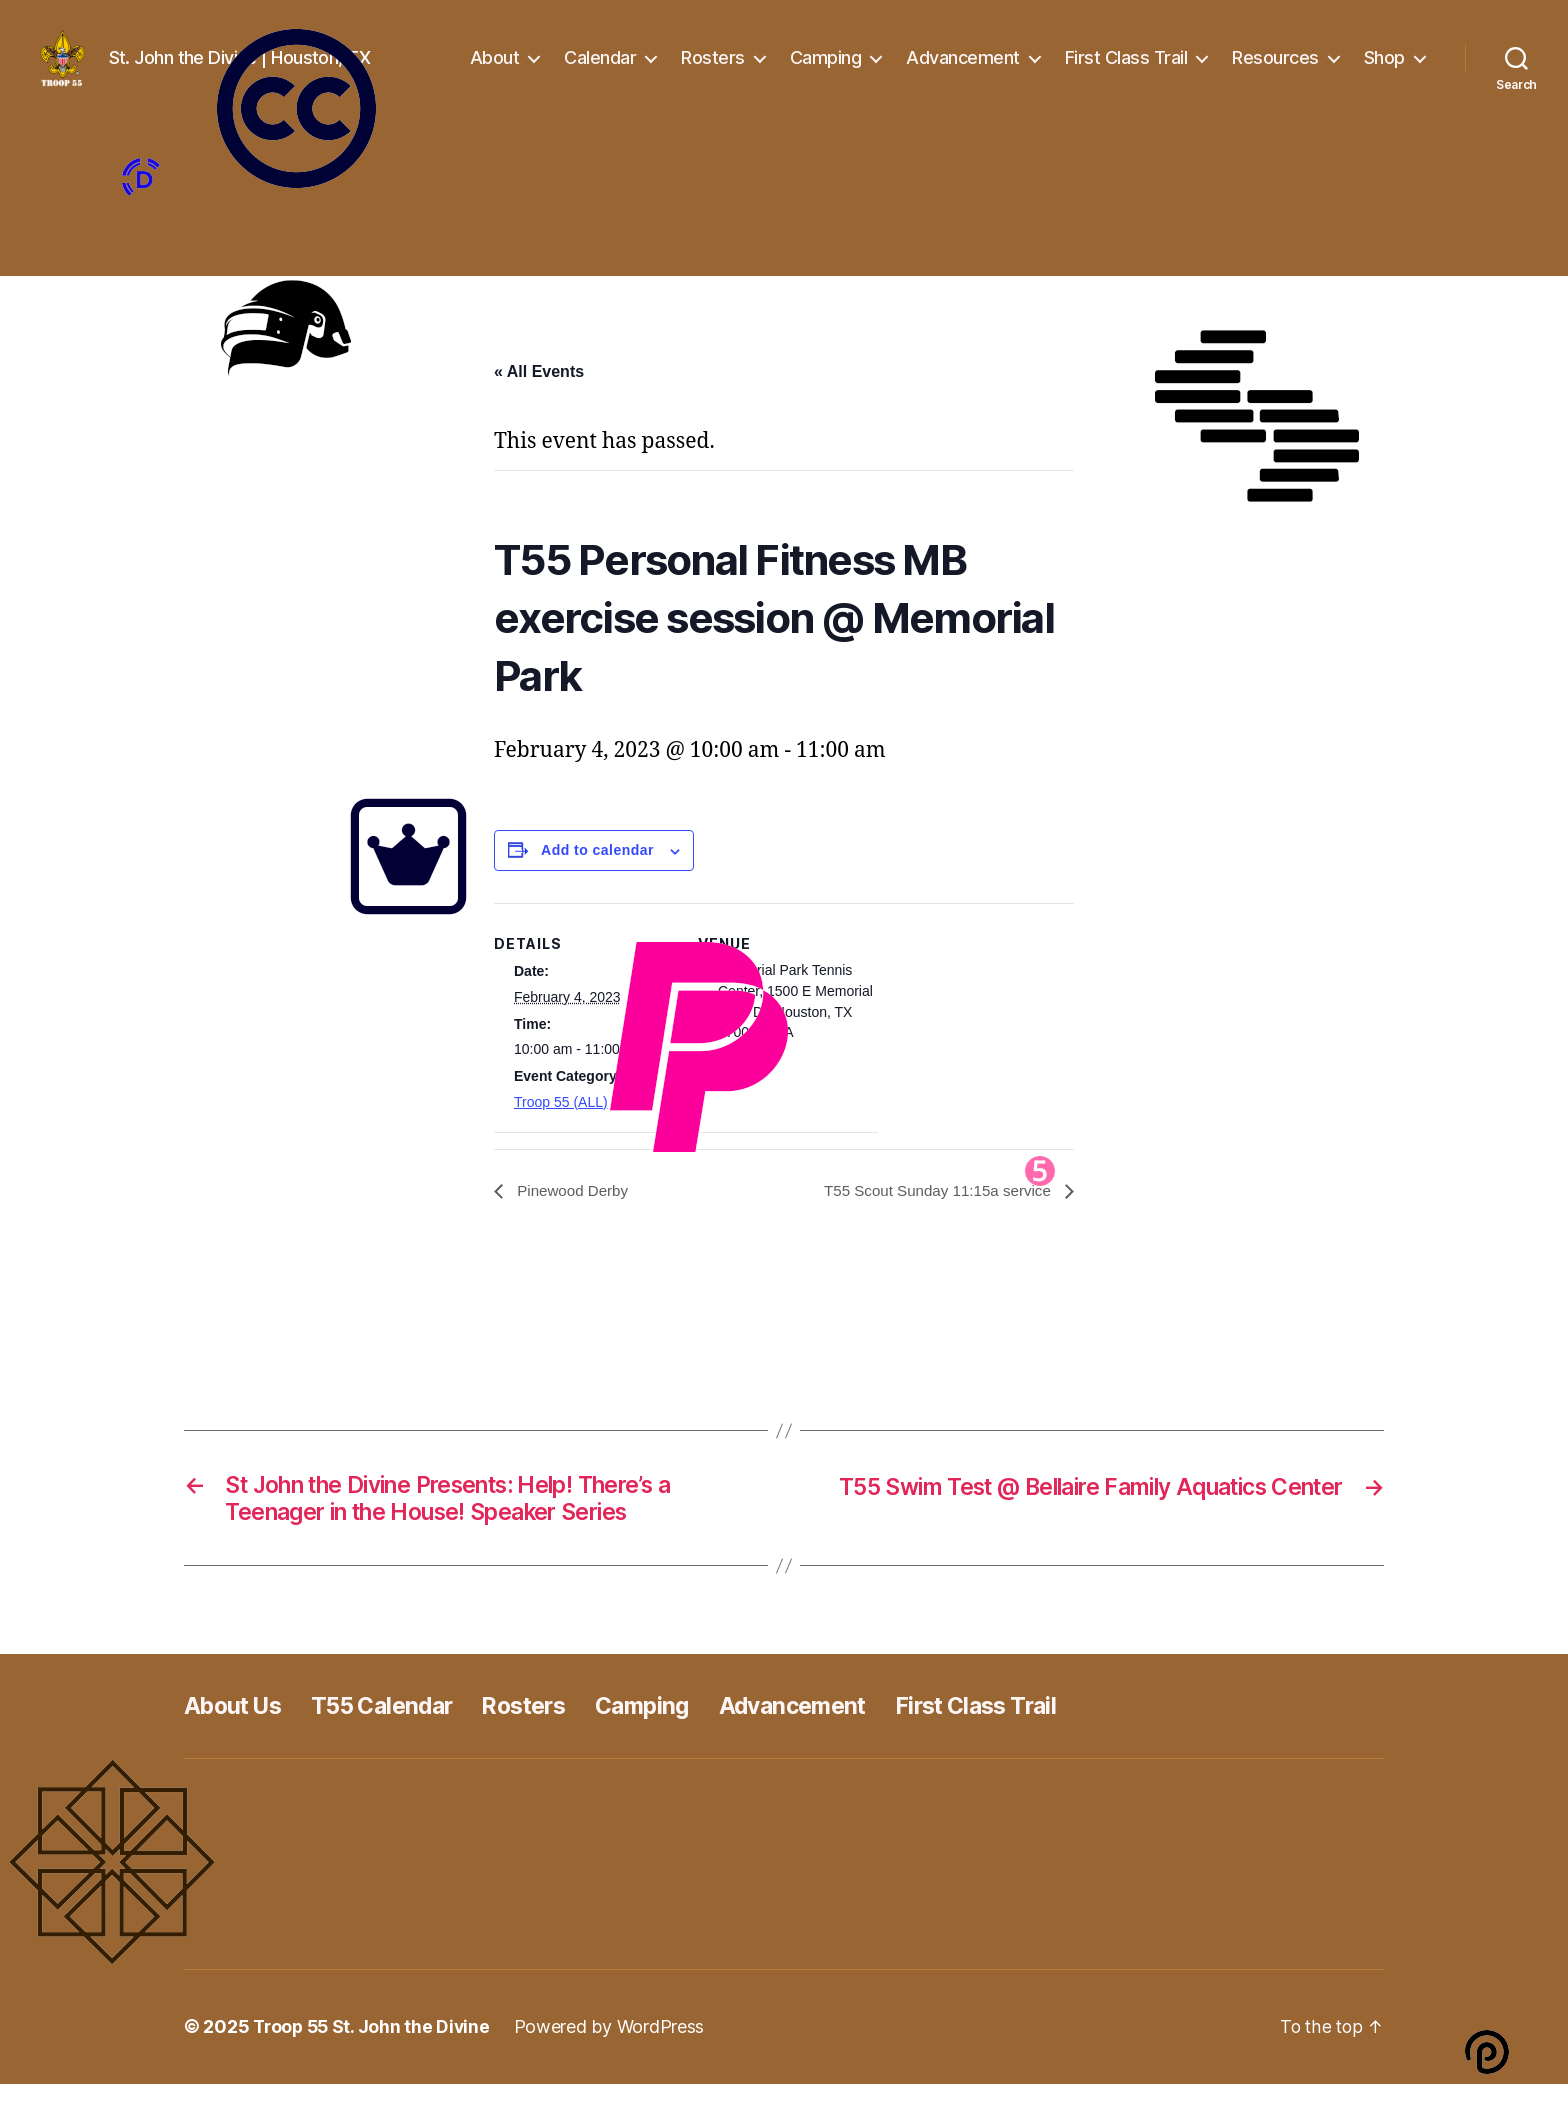 This screenshot has height=2118, width=1568. What do you see at coordinates (1257, 416) in the screenshot?
I see `Contentstack logo` at bounding box center [1257, 416].